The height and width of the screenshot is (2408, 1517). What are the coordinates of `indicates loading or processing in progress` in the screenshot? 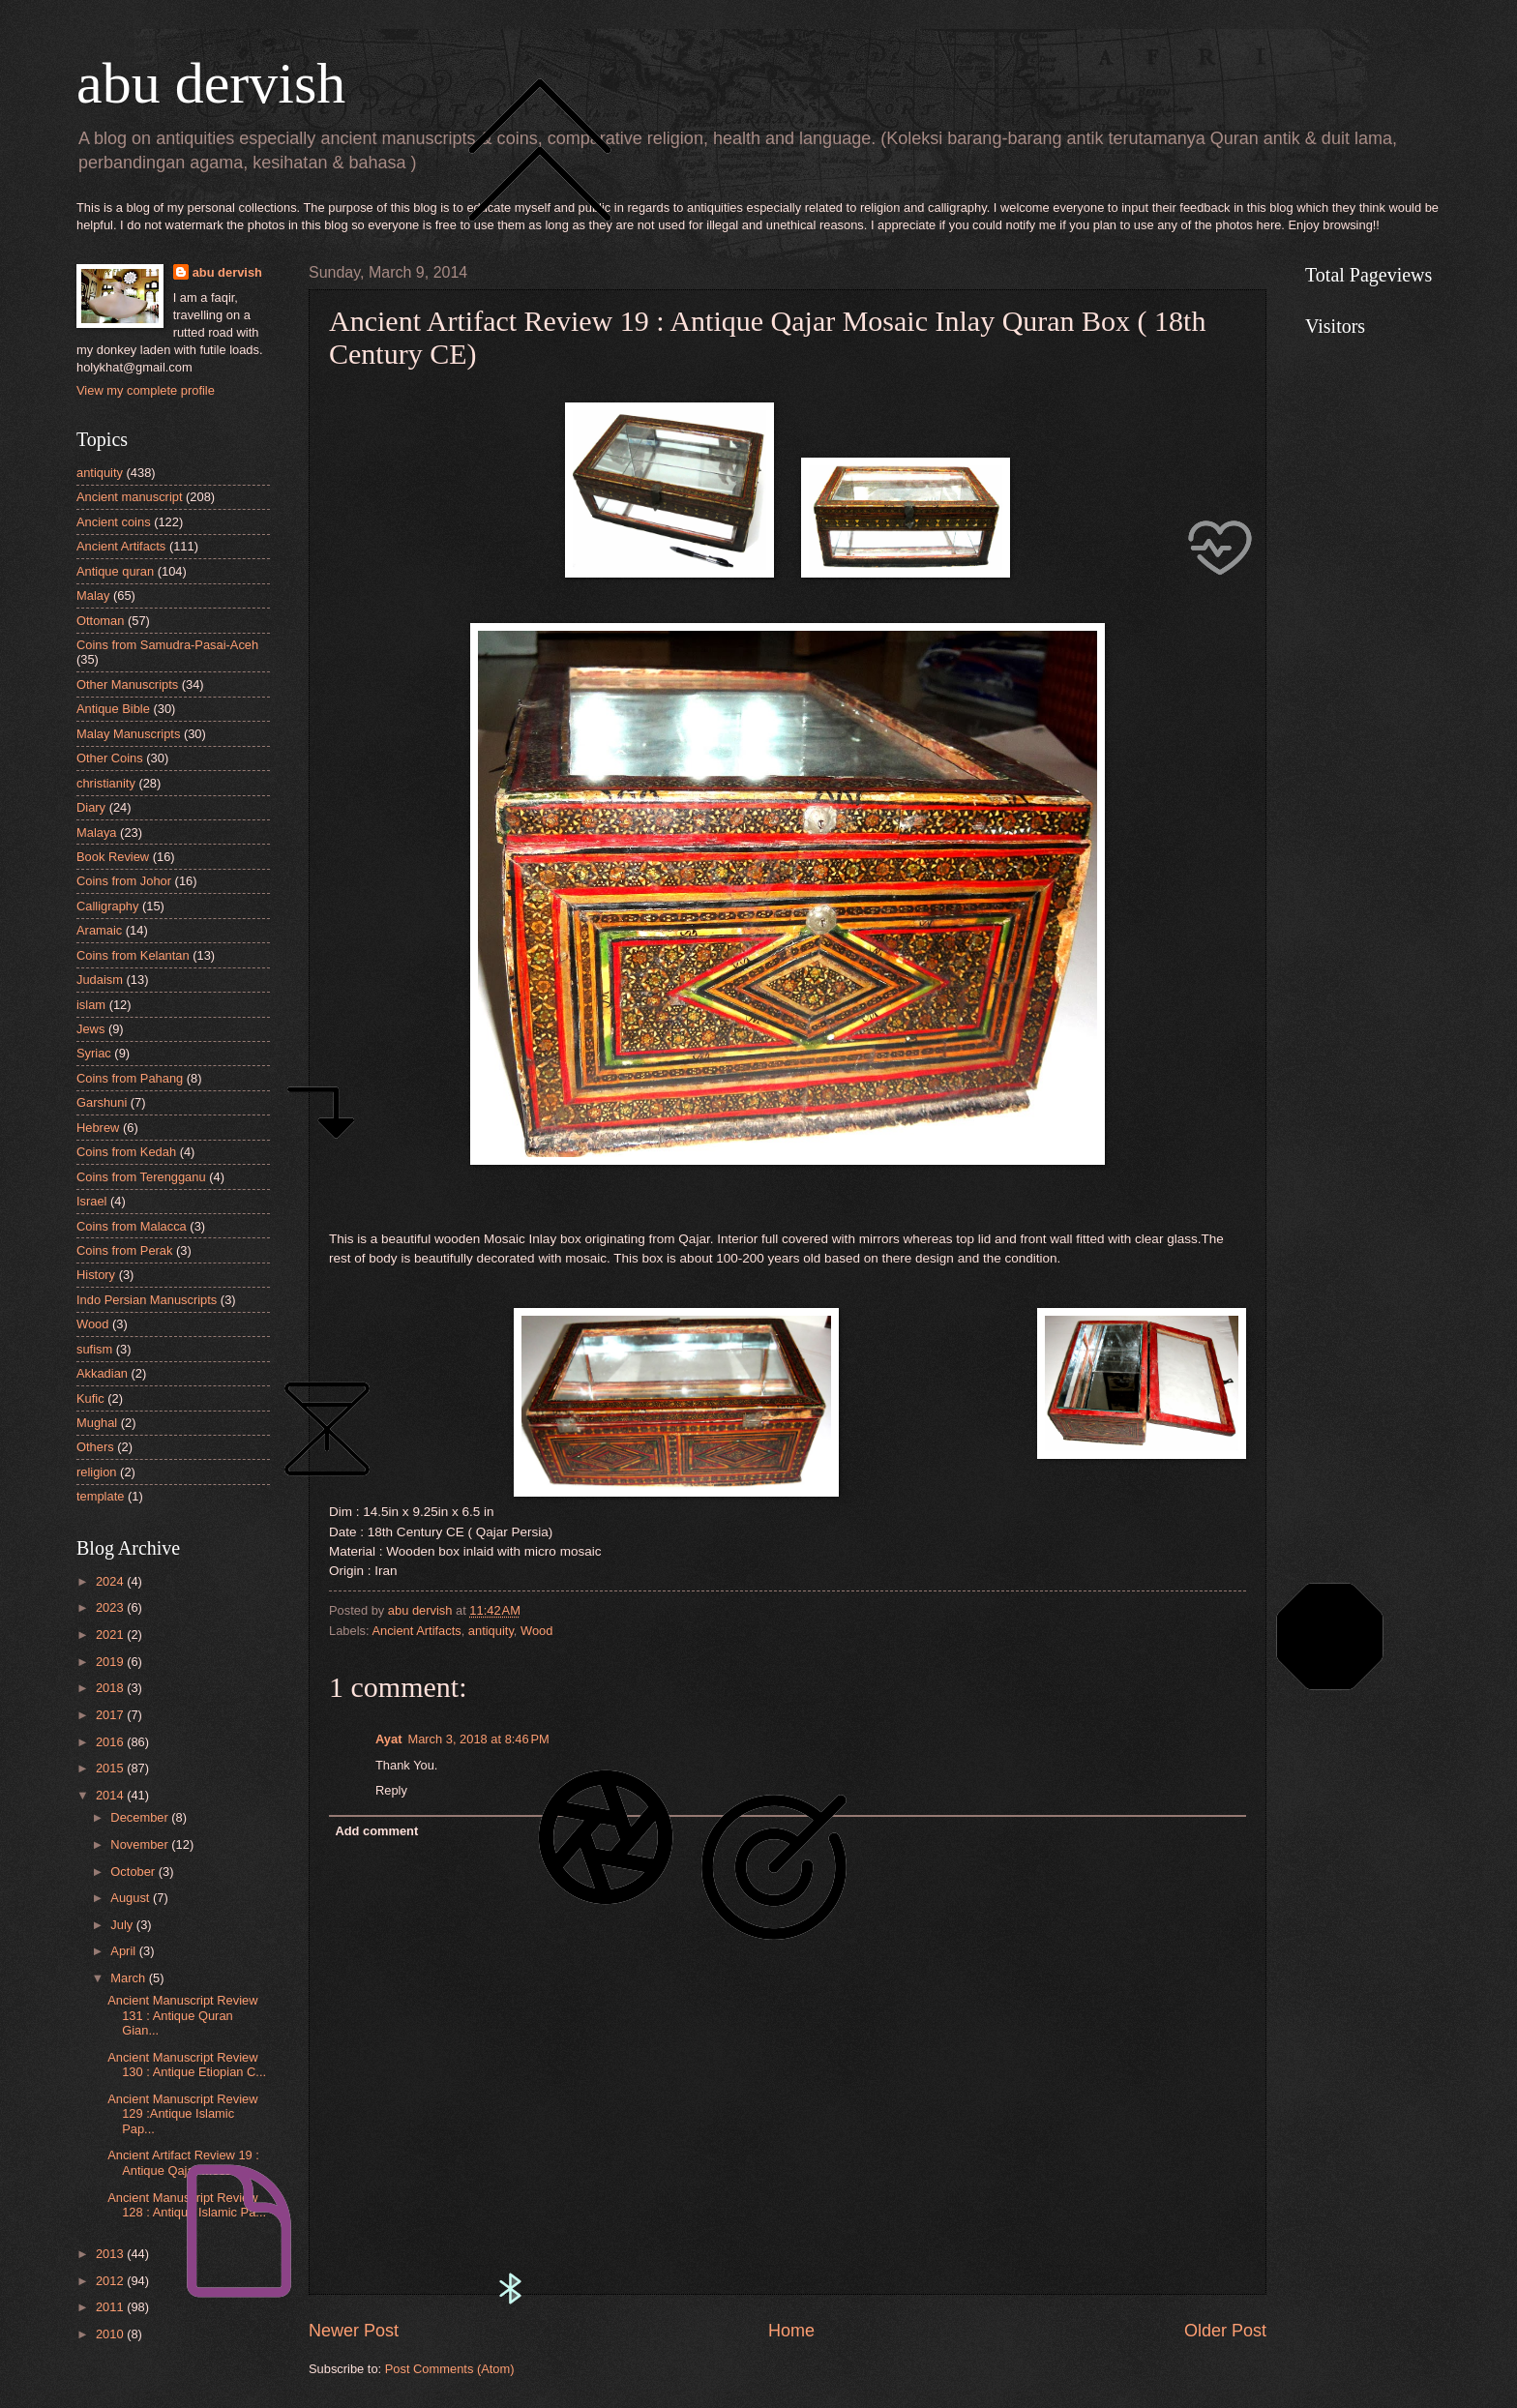 It's located at (327, 1429).